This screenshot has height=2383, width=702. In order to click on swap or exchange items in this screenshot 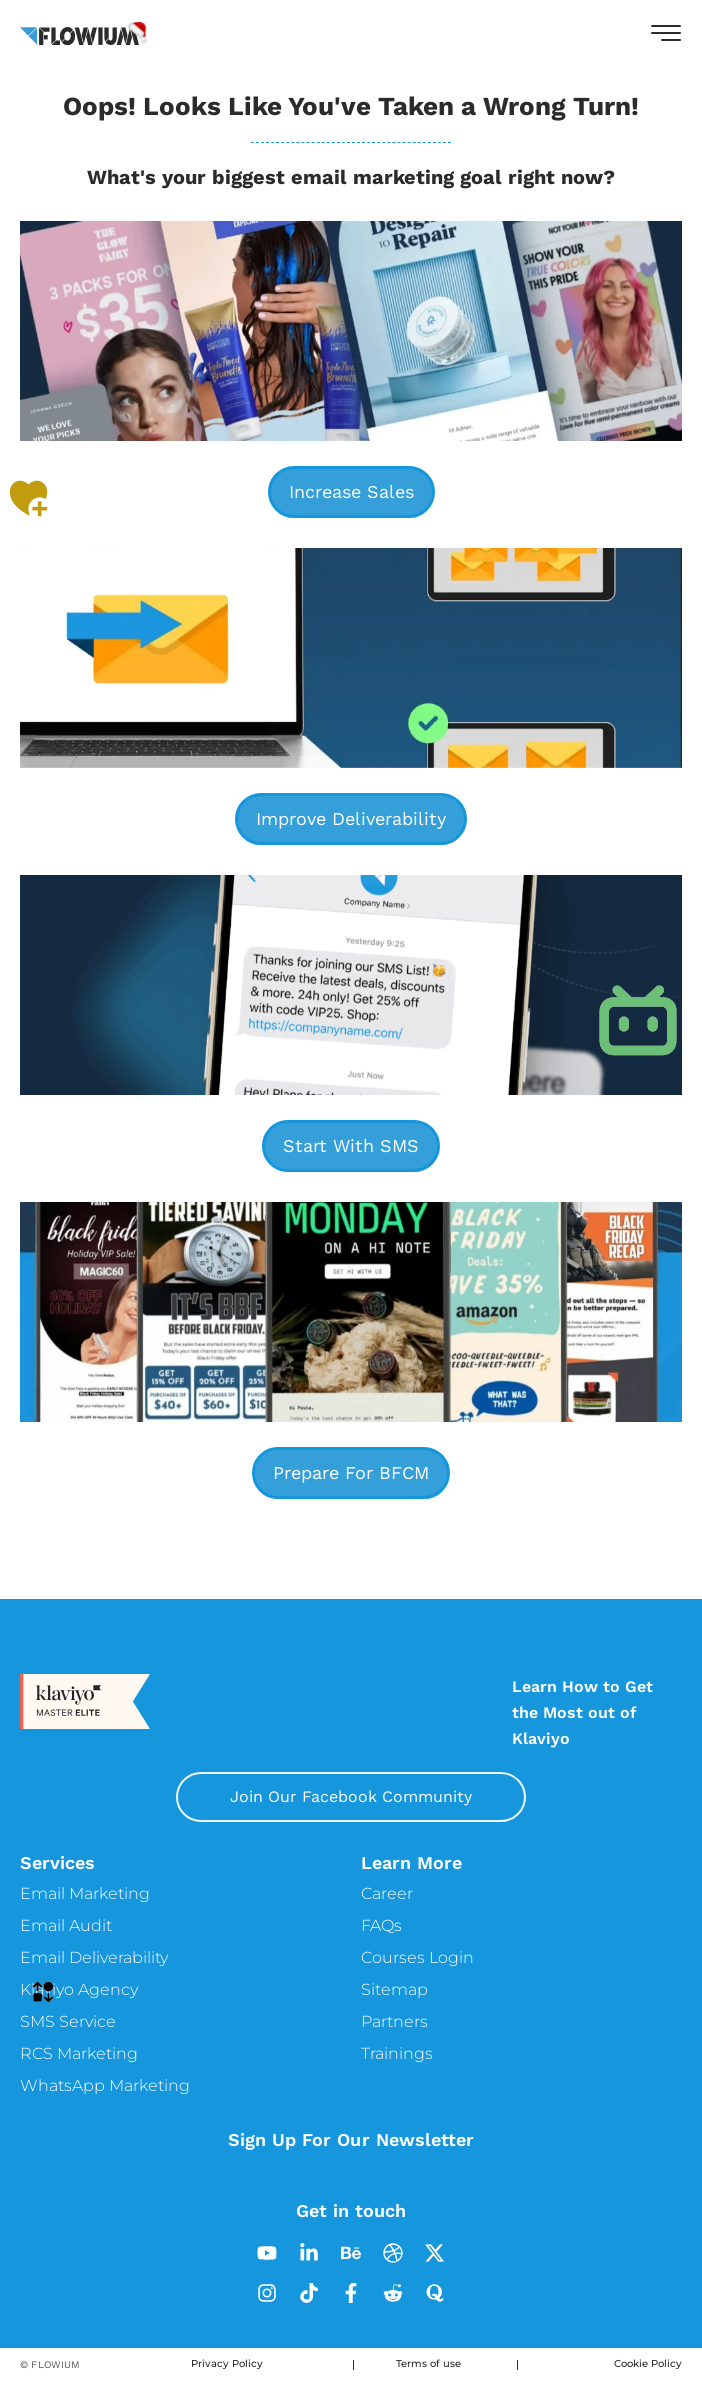, I will do `click(43, 1992)`.